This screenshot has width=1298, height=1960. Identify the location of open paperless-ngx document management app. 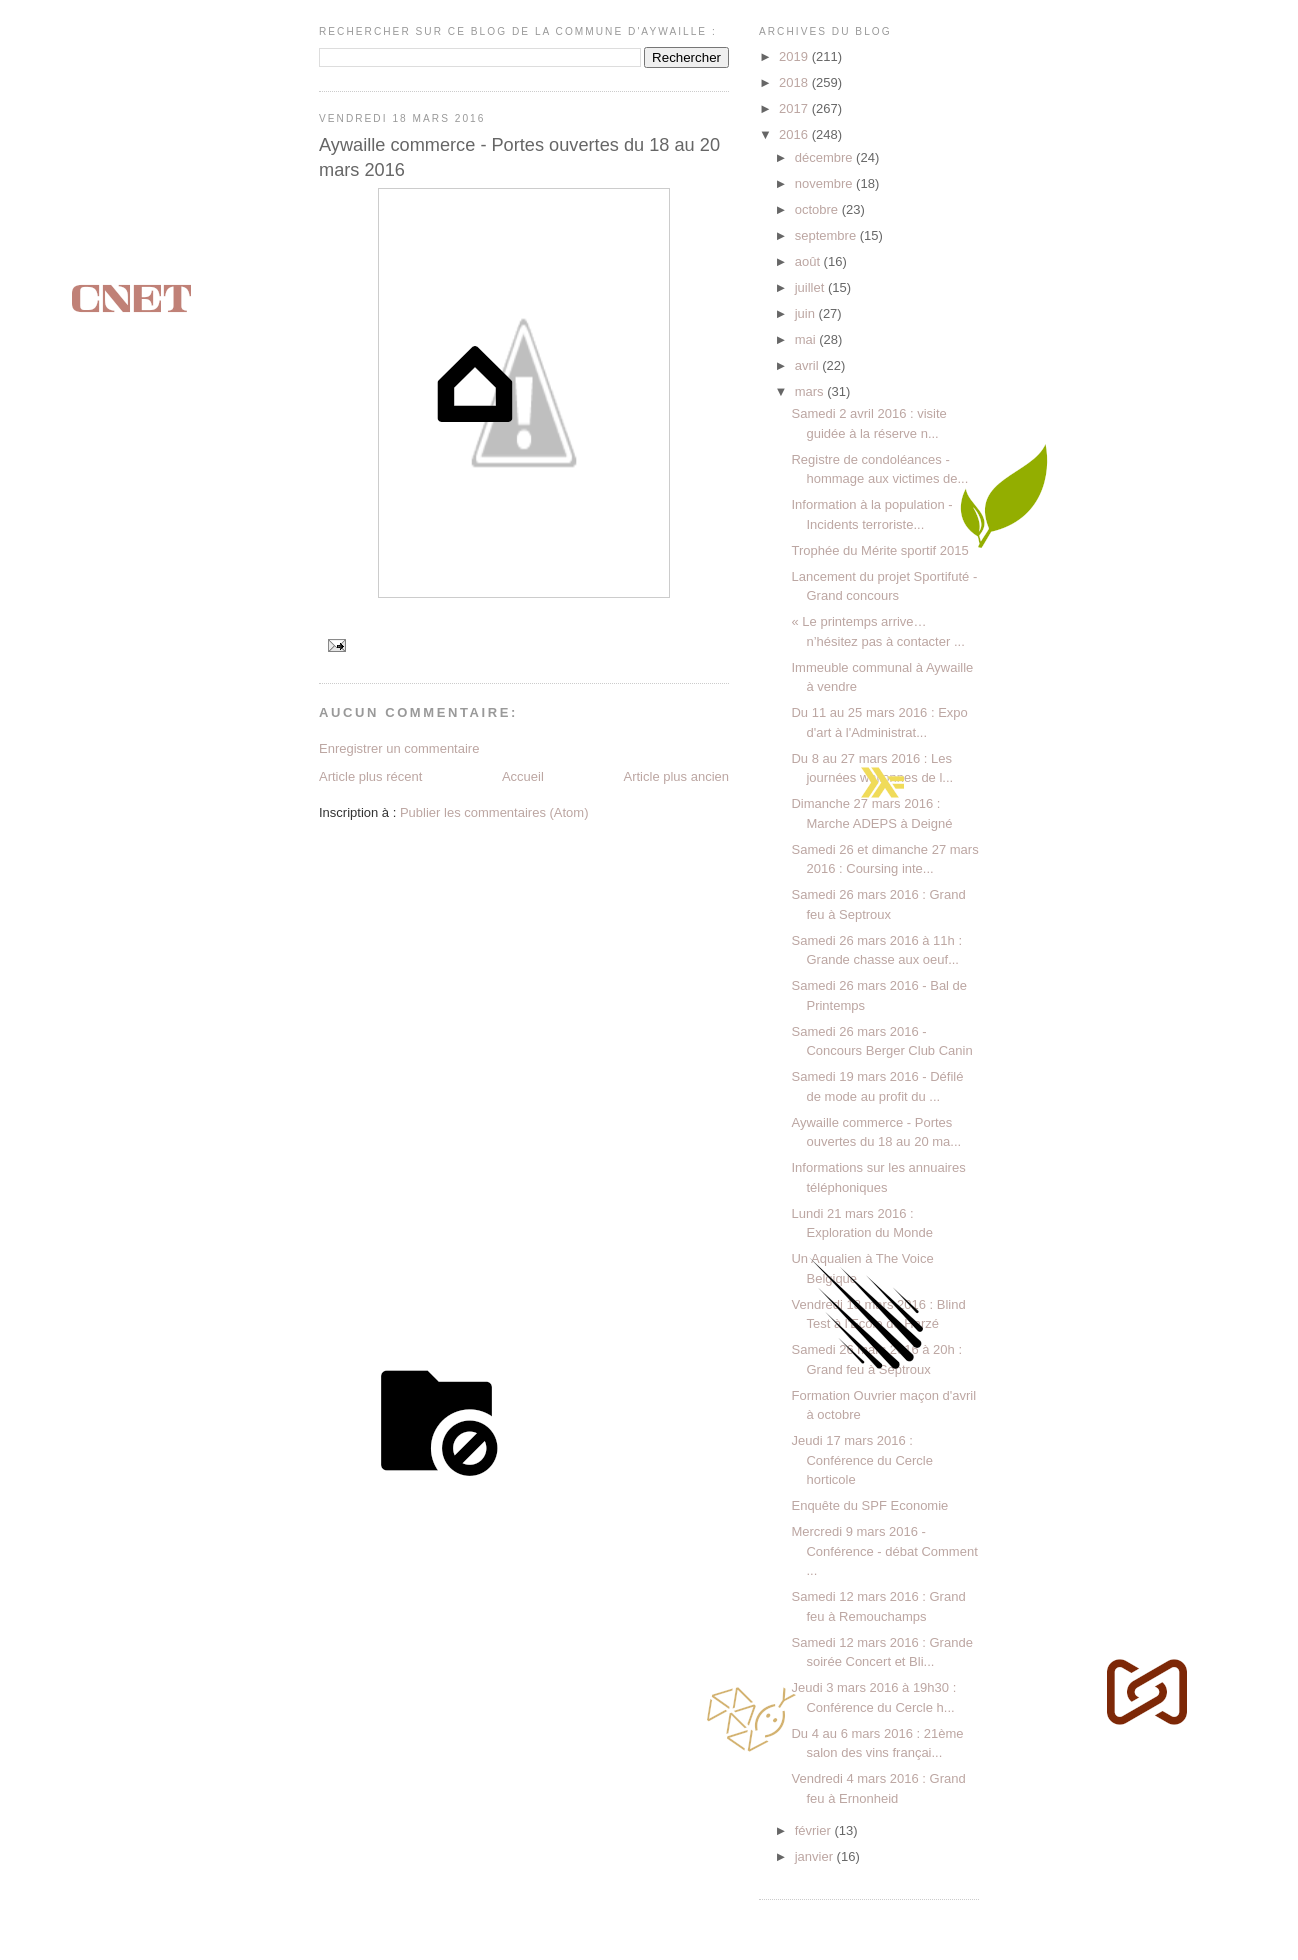
(1004, 496).